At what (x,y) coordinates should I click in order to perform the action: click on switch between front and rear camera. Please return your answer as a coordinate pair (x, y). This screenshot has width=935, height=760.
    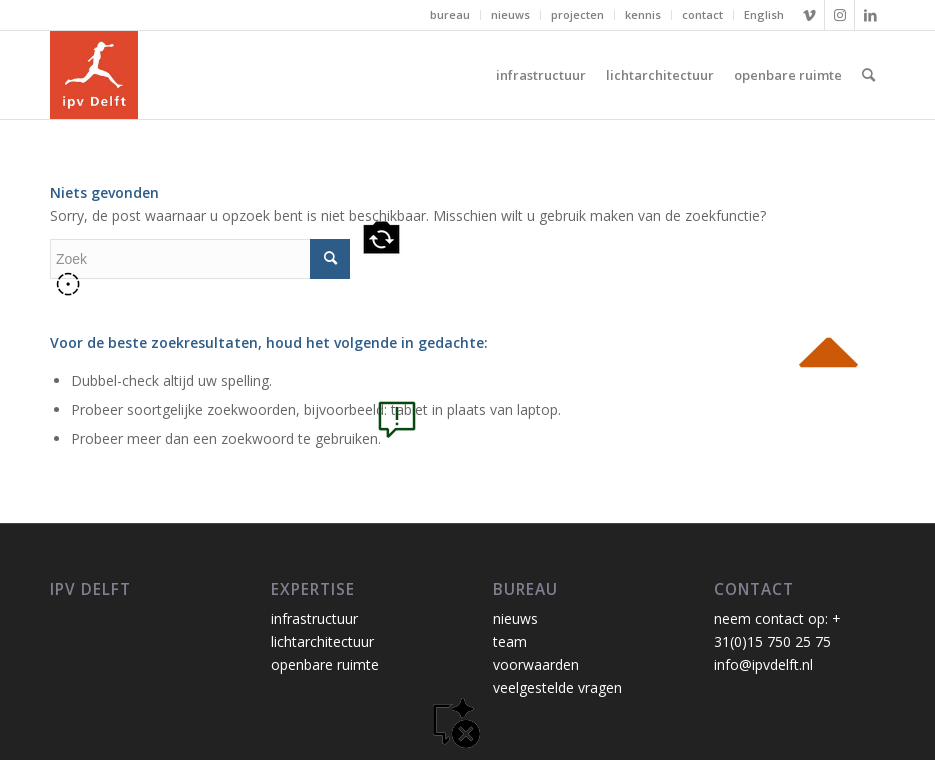
    Looking at the image, I should click on (381, 237).